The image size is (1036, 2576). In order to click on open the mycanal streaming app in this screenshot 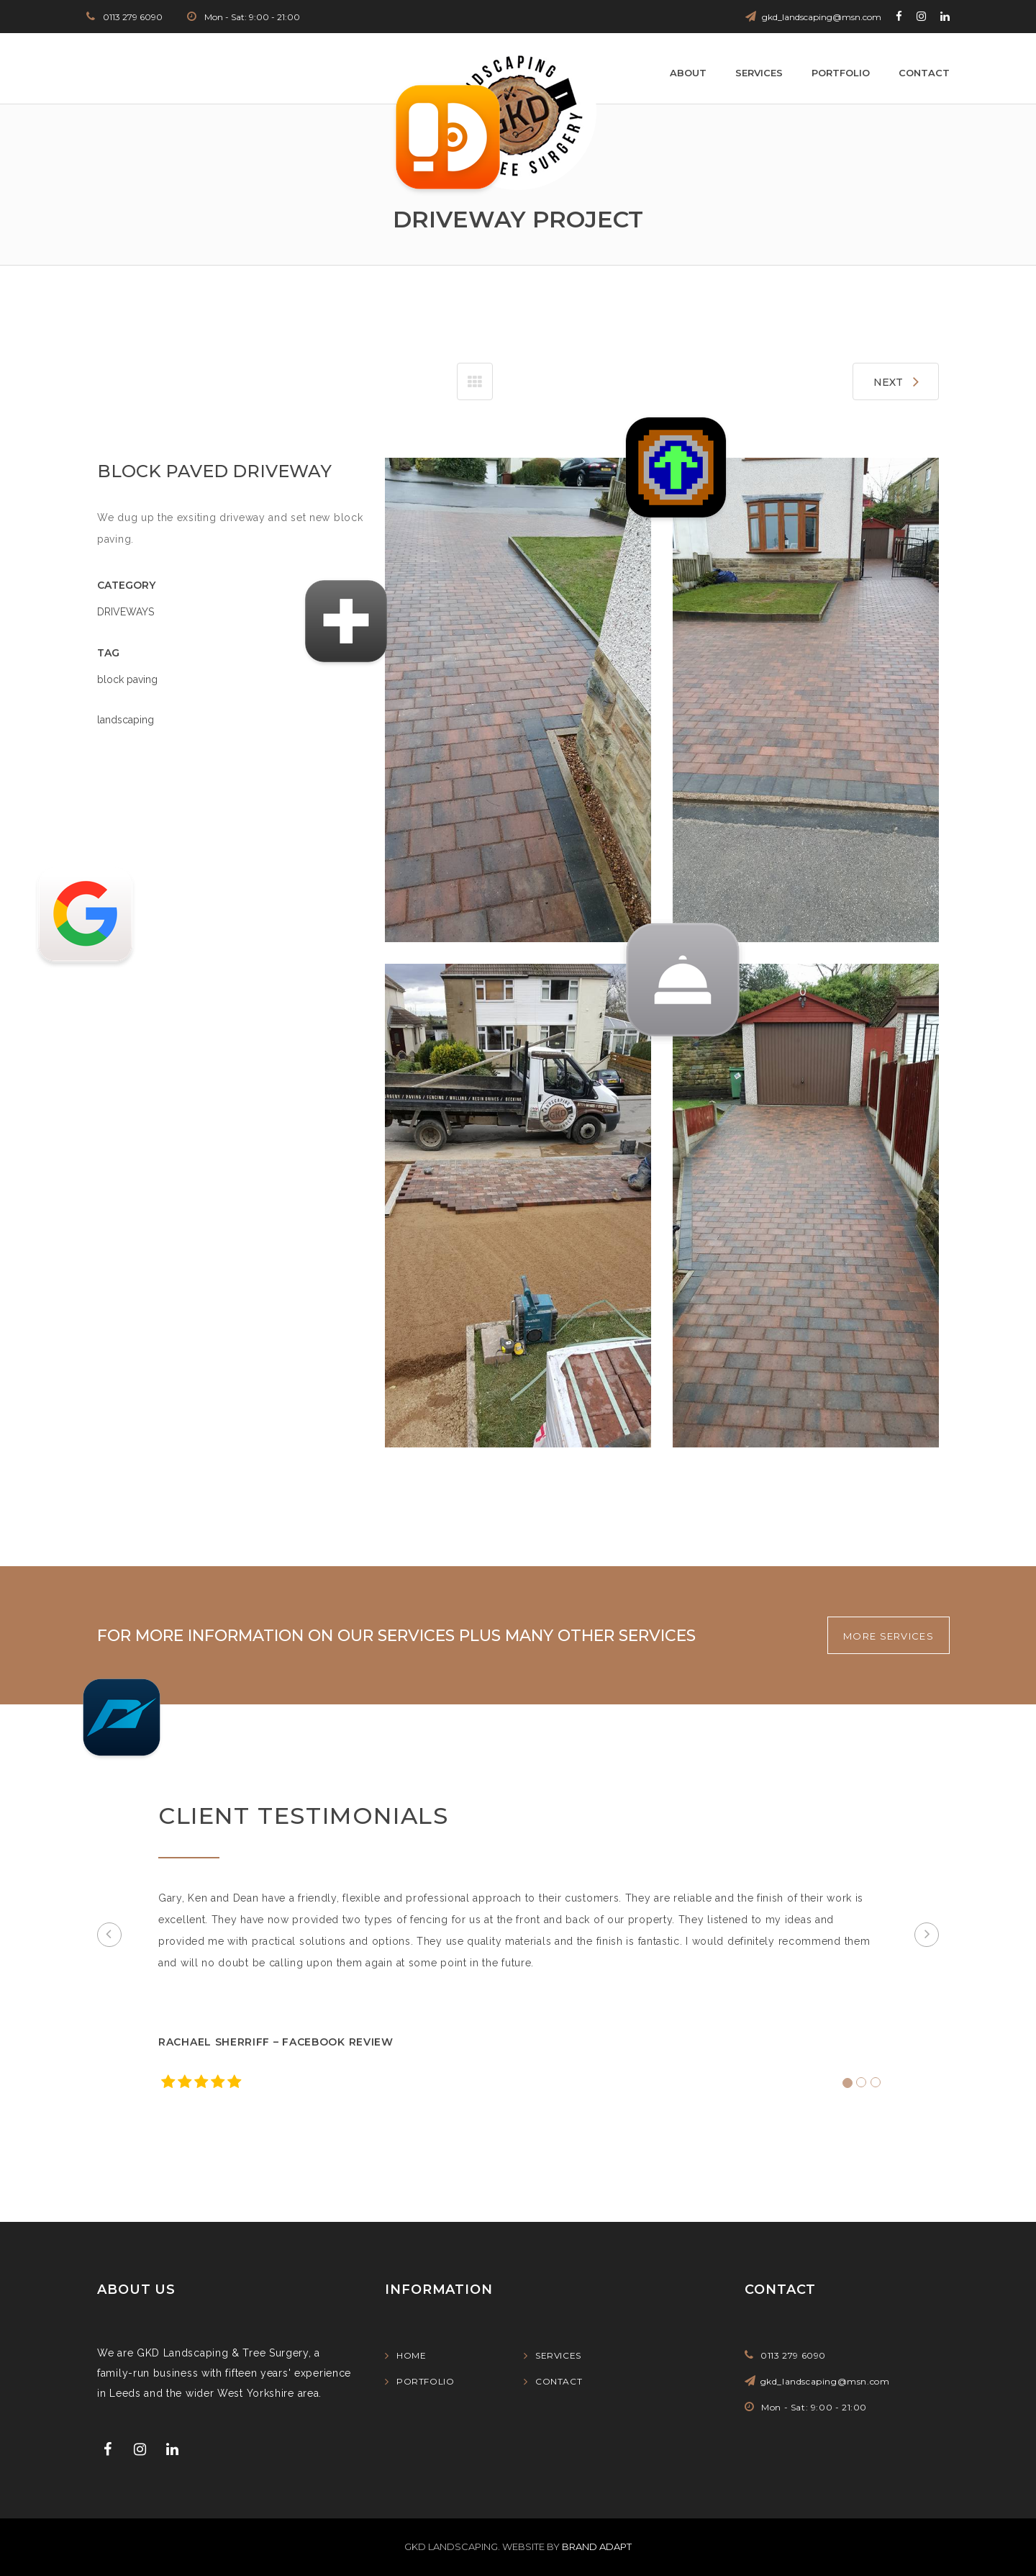, I will do `click(346, 621)`.